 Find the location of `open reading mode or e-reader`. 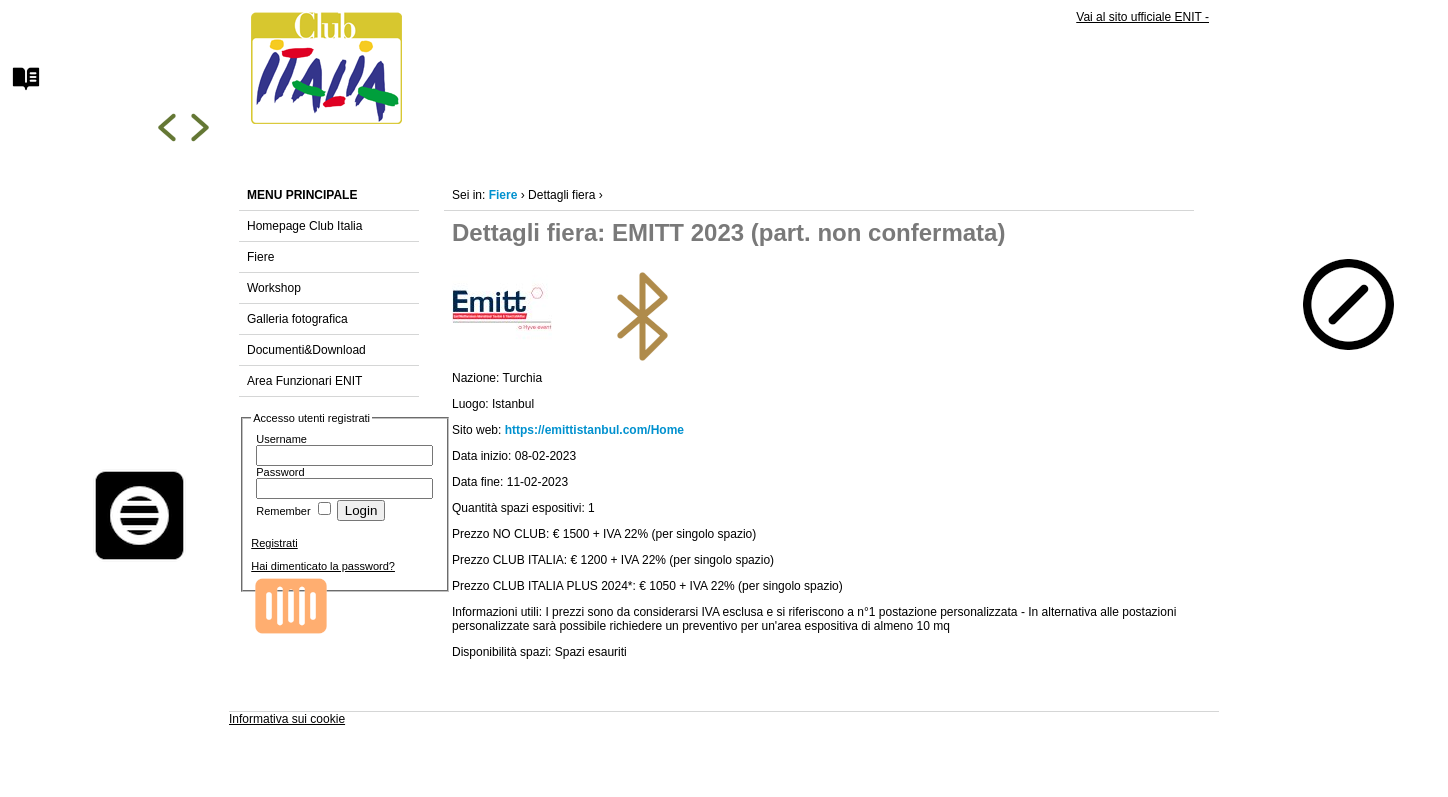

open reading mode or e-reader is located at coordinates (26, 77).